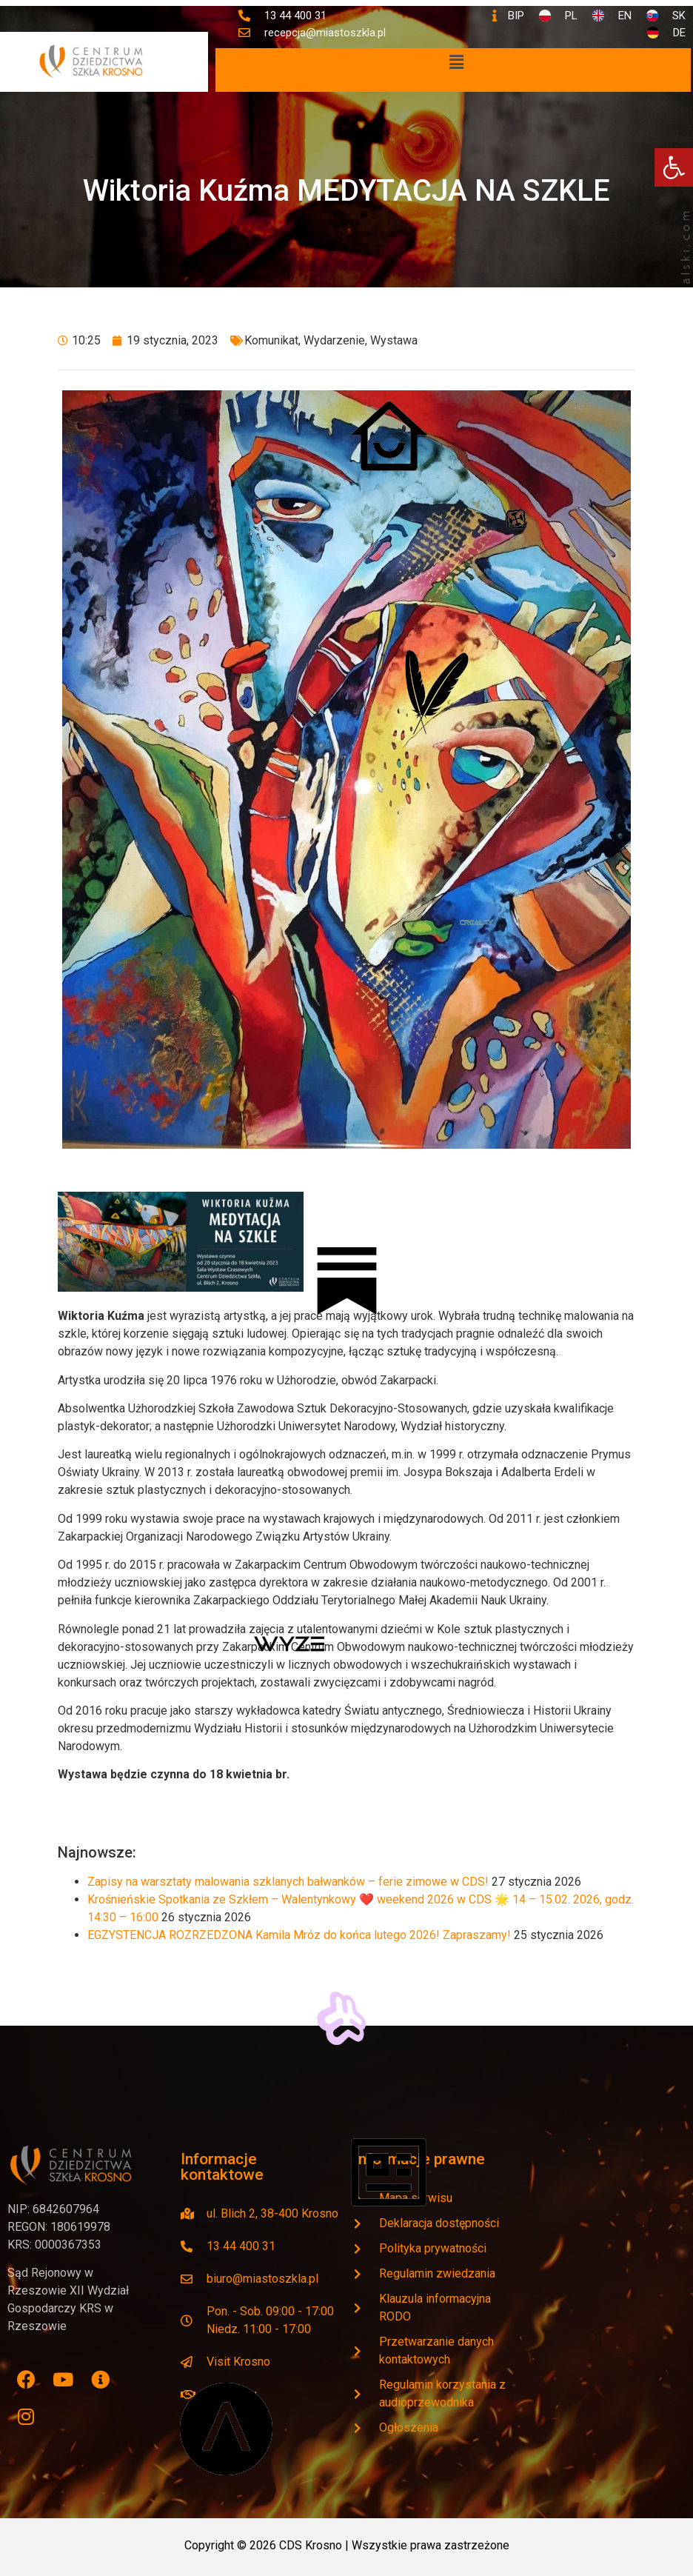 The height and width of the screenshot is (2576, 693). What do you see at coordinates (389, 2172) in the screenshot?
I see `view your profile` at bounding box center [389, 2172].